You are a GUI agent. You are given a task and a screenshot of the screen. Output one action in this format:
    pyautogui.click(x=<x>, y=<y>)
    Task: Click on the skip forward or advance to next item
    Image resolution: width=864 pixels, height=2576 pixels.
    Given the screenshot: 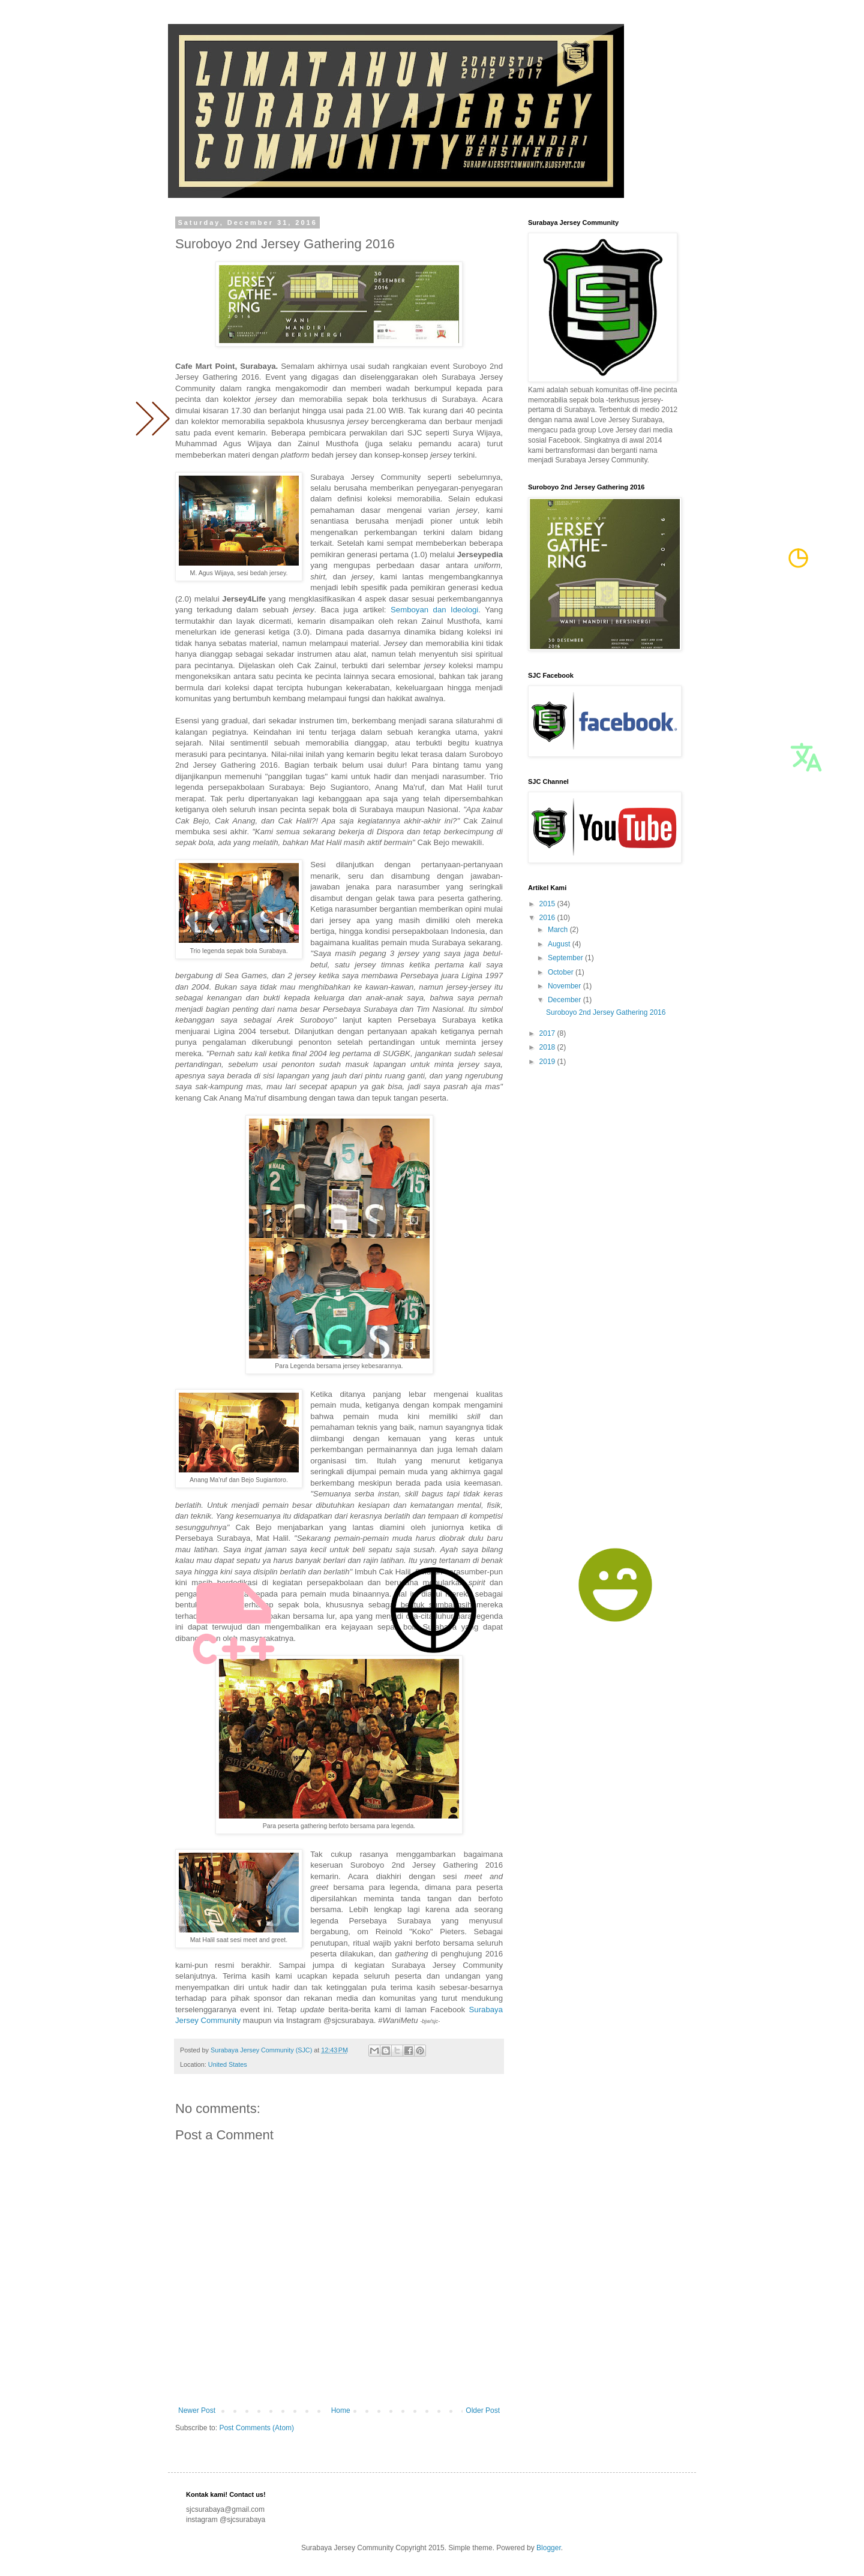 What is the action you would take?
    pyautogui.click(x=151, y=419)
    